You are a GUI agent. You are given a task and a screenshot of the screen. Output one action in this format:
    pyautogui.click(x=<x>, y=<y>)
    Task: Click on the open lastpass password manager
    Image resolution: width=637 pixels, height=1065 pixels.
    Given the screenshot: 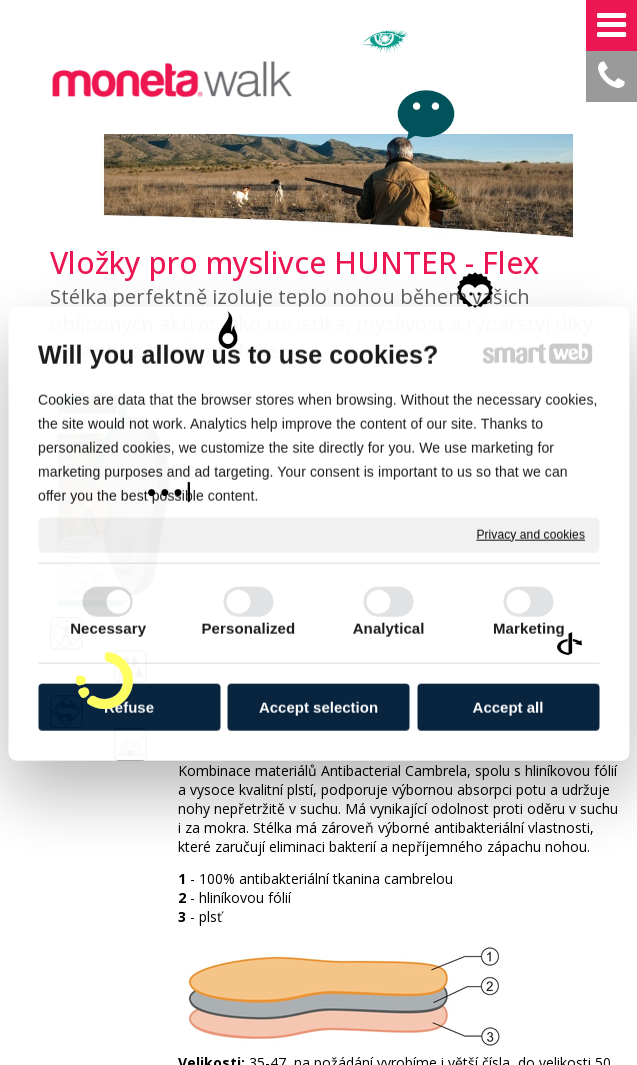 What is the action you would take?
    pyautogui.click(x=169, y=492)
    